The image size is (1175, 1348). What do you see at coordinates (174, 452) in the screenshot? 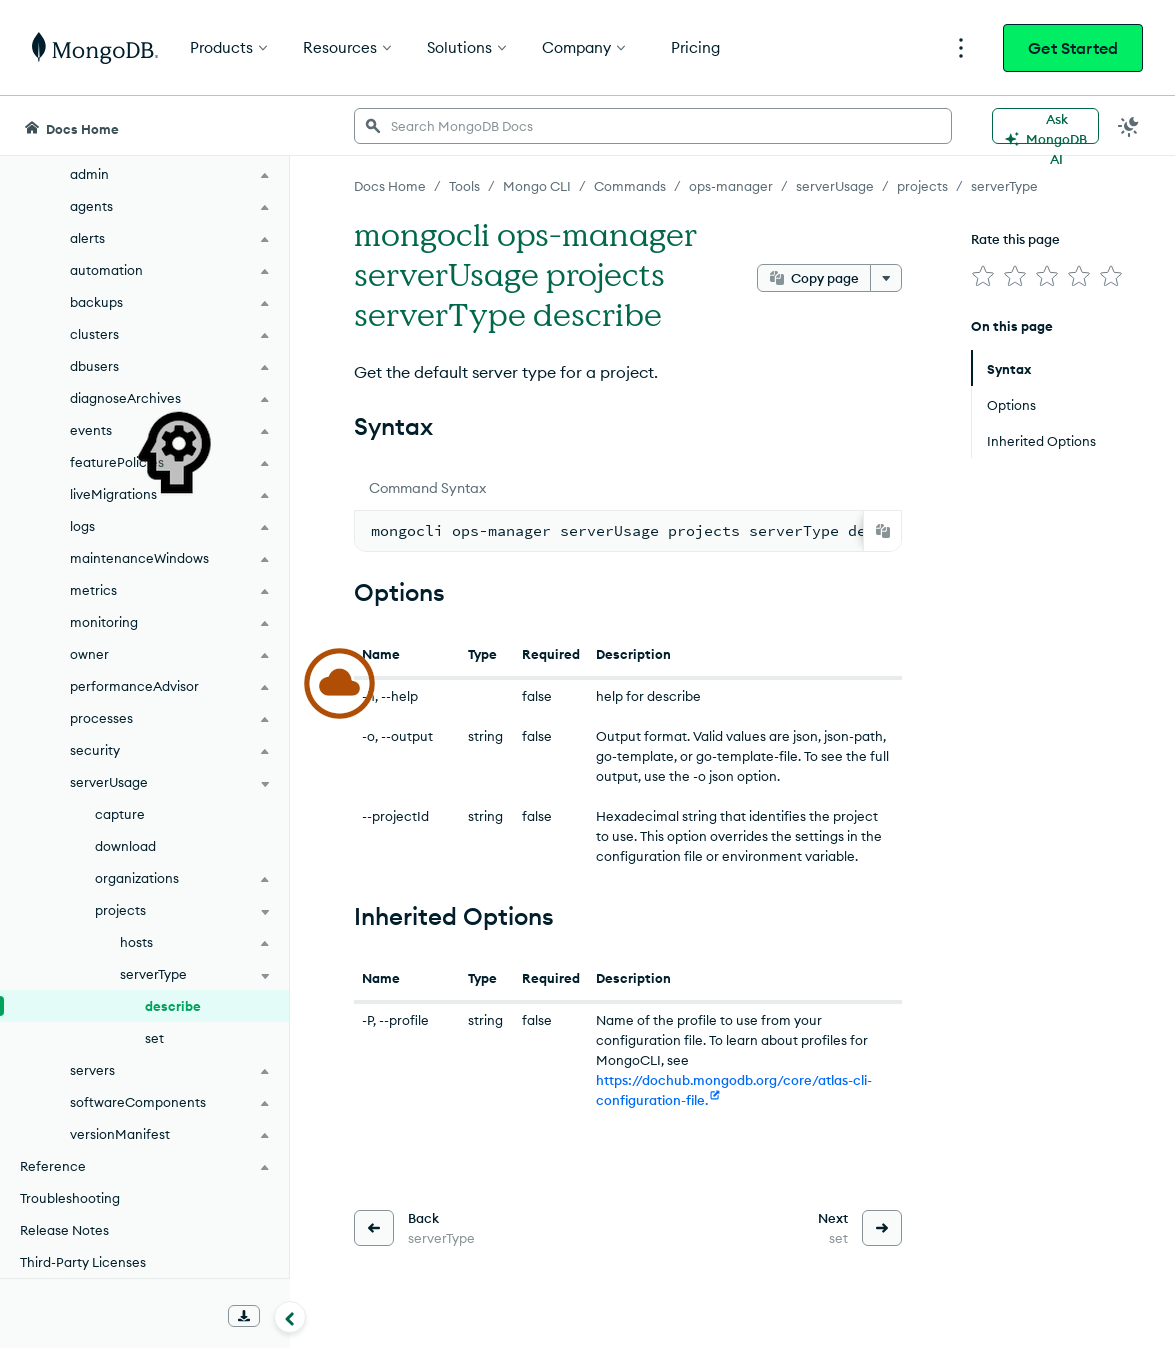
I see `access mental health or mindfulness features` at bounding box center [174, 452].